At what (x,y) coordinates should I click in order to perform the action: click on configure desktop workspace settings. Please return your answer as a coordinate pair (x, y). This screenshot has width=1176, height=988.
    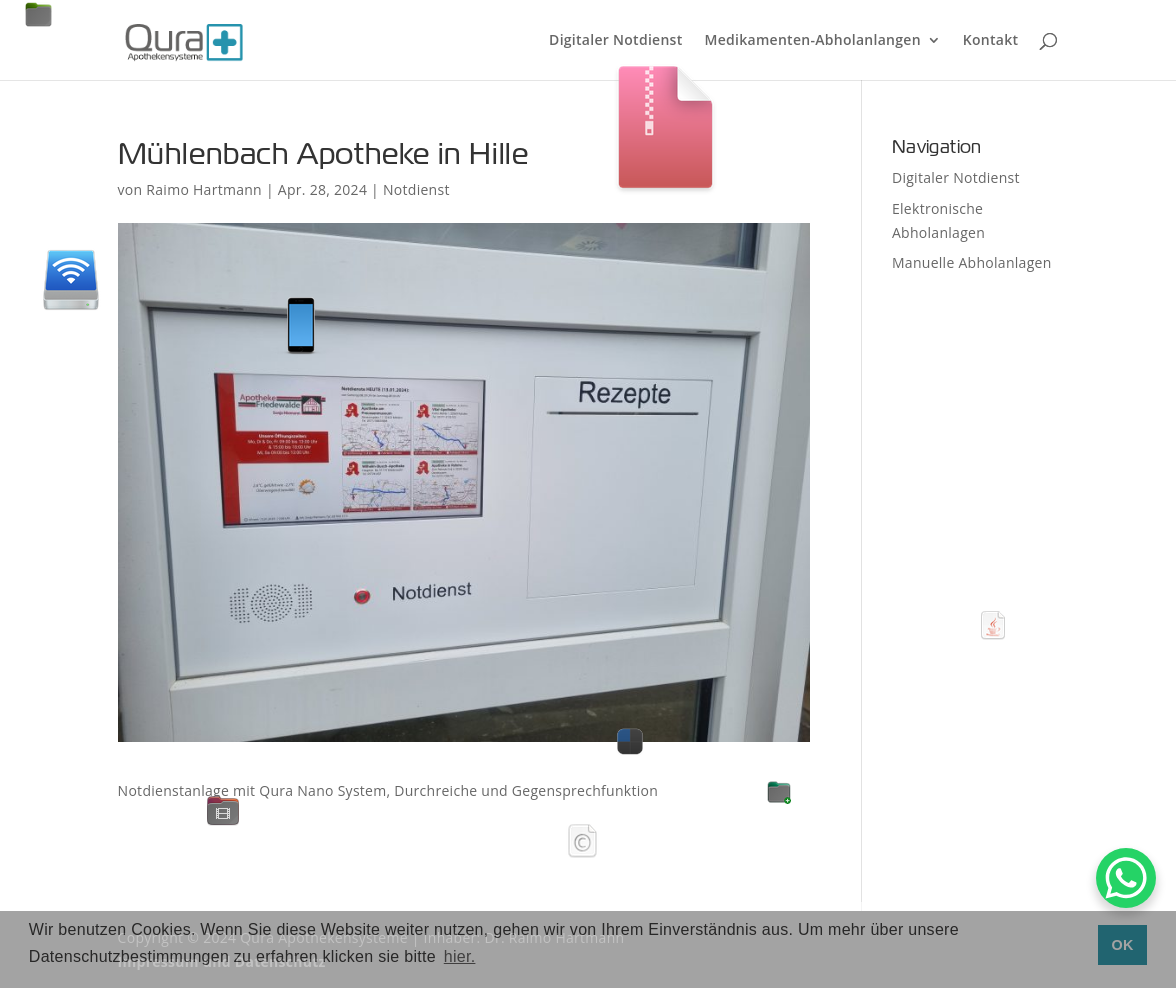
    Looking at the image, I should click on (630, 742).